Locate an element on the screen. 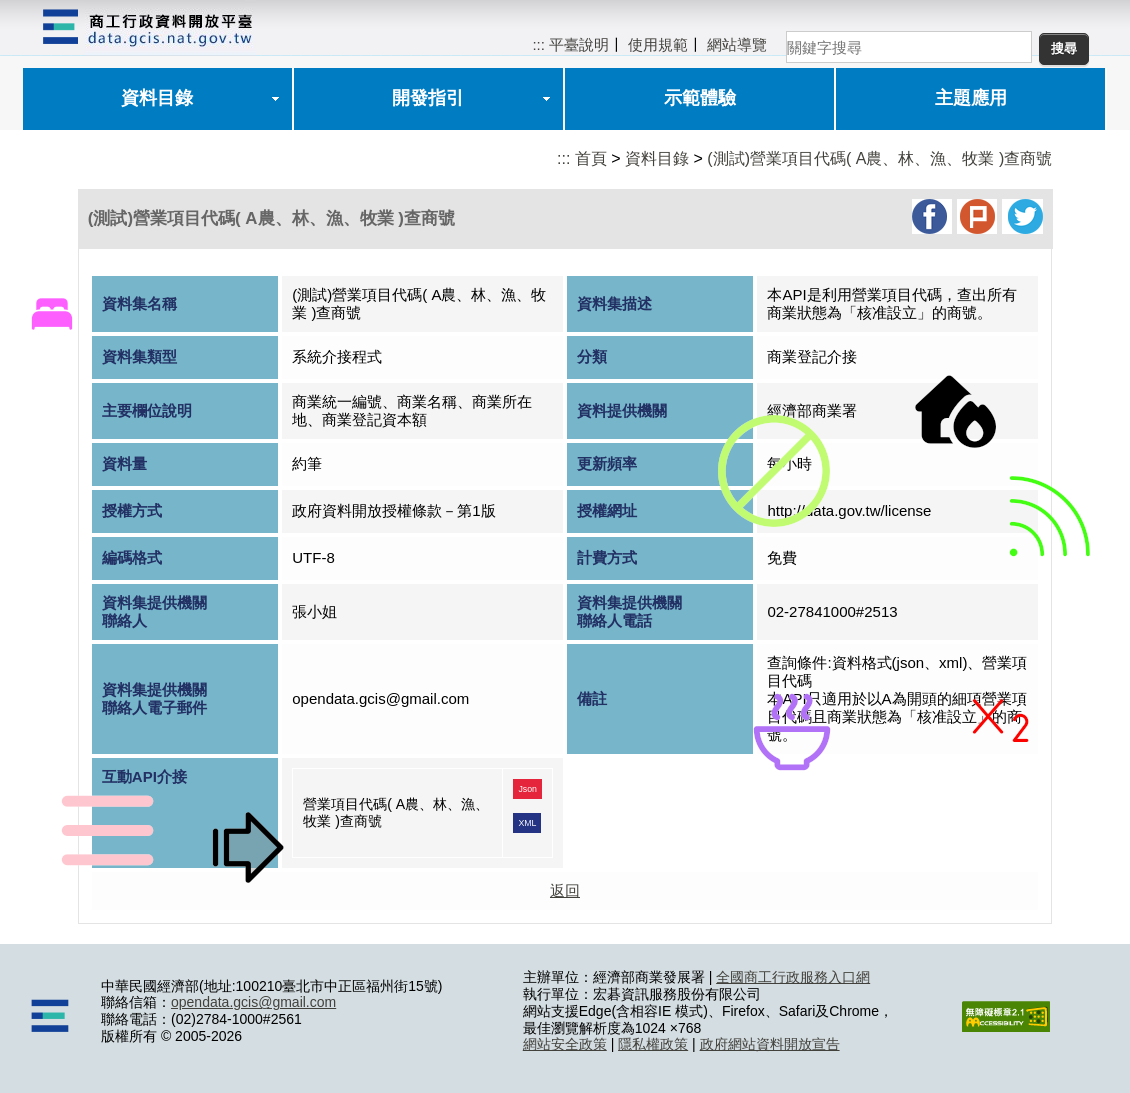 This screenshot has height=1093, width=1130. find nearby hotels or accommodations is located at coordinates (52, 314).